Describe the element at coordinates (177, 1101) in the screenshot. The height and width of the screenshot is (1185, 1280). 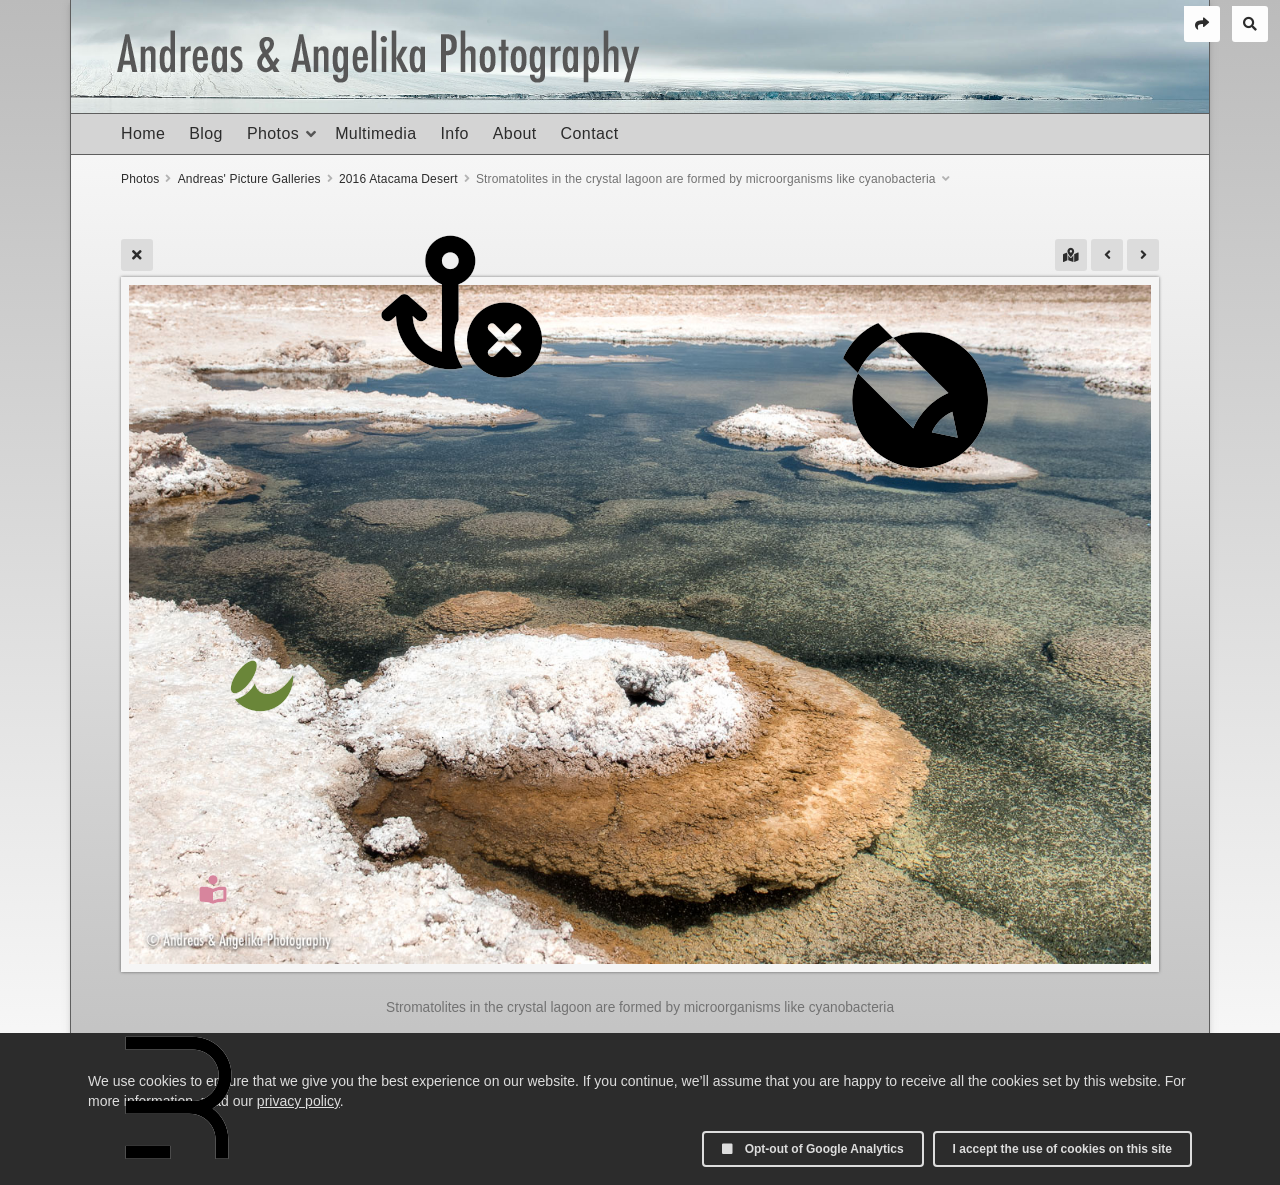
I see `remix run framework logo` at that location.